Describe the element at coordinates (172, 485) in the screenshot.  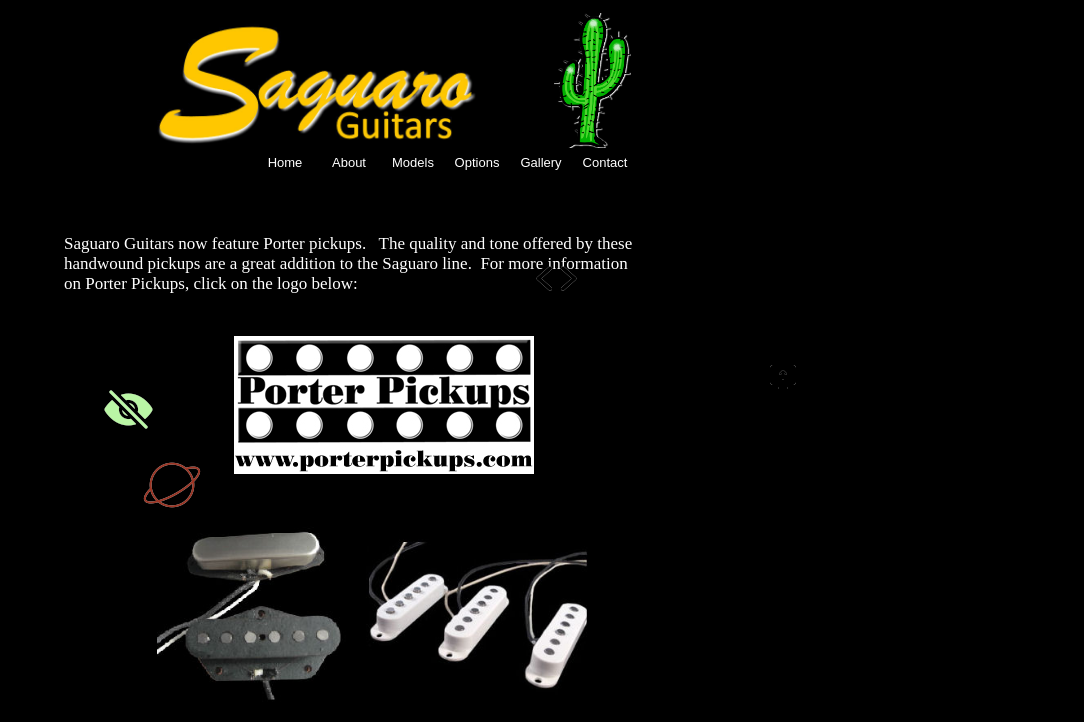
I see `explore global or worldwide content` at that location.